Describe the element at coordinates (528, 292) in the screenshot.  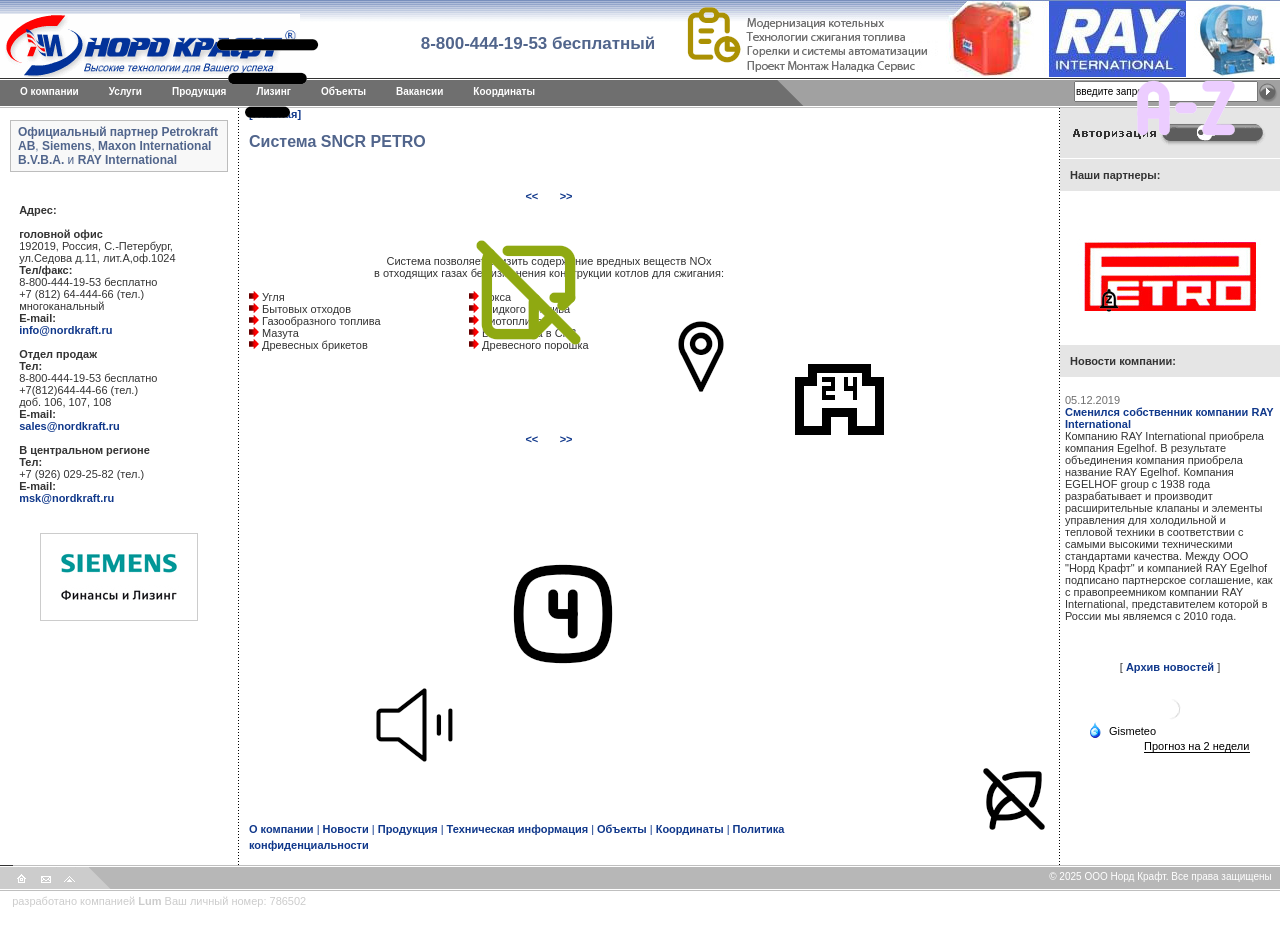
I see `notes feature is disabled or unavailable` at that location.